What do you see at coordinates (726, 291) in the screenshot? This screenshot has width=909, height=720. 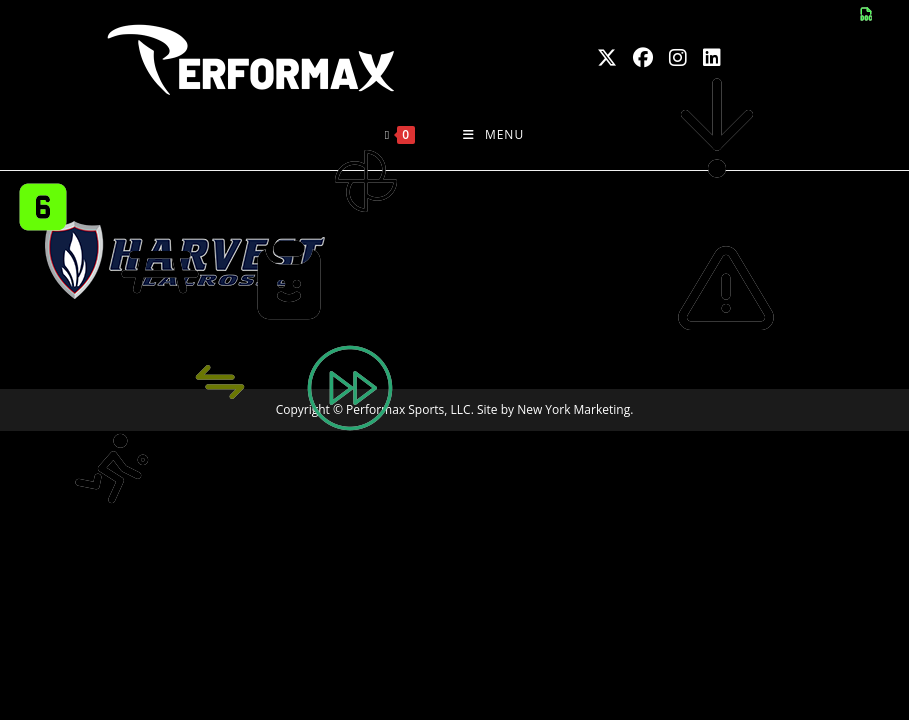 I see `warning or caution indicator` at bounding box center [726, 291].